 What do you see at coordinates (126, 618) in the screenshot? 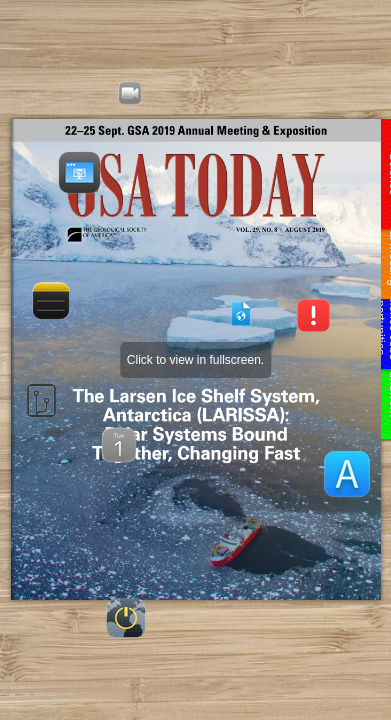
I see `configure wake-on-lan network settings` at bounding box center [126, 618].